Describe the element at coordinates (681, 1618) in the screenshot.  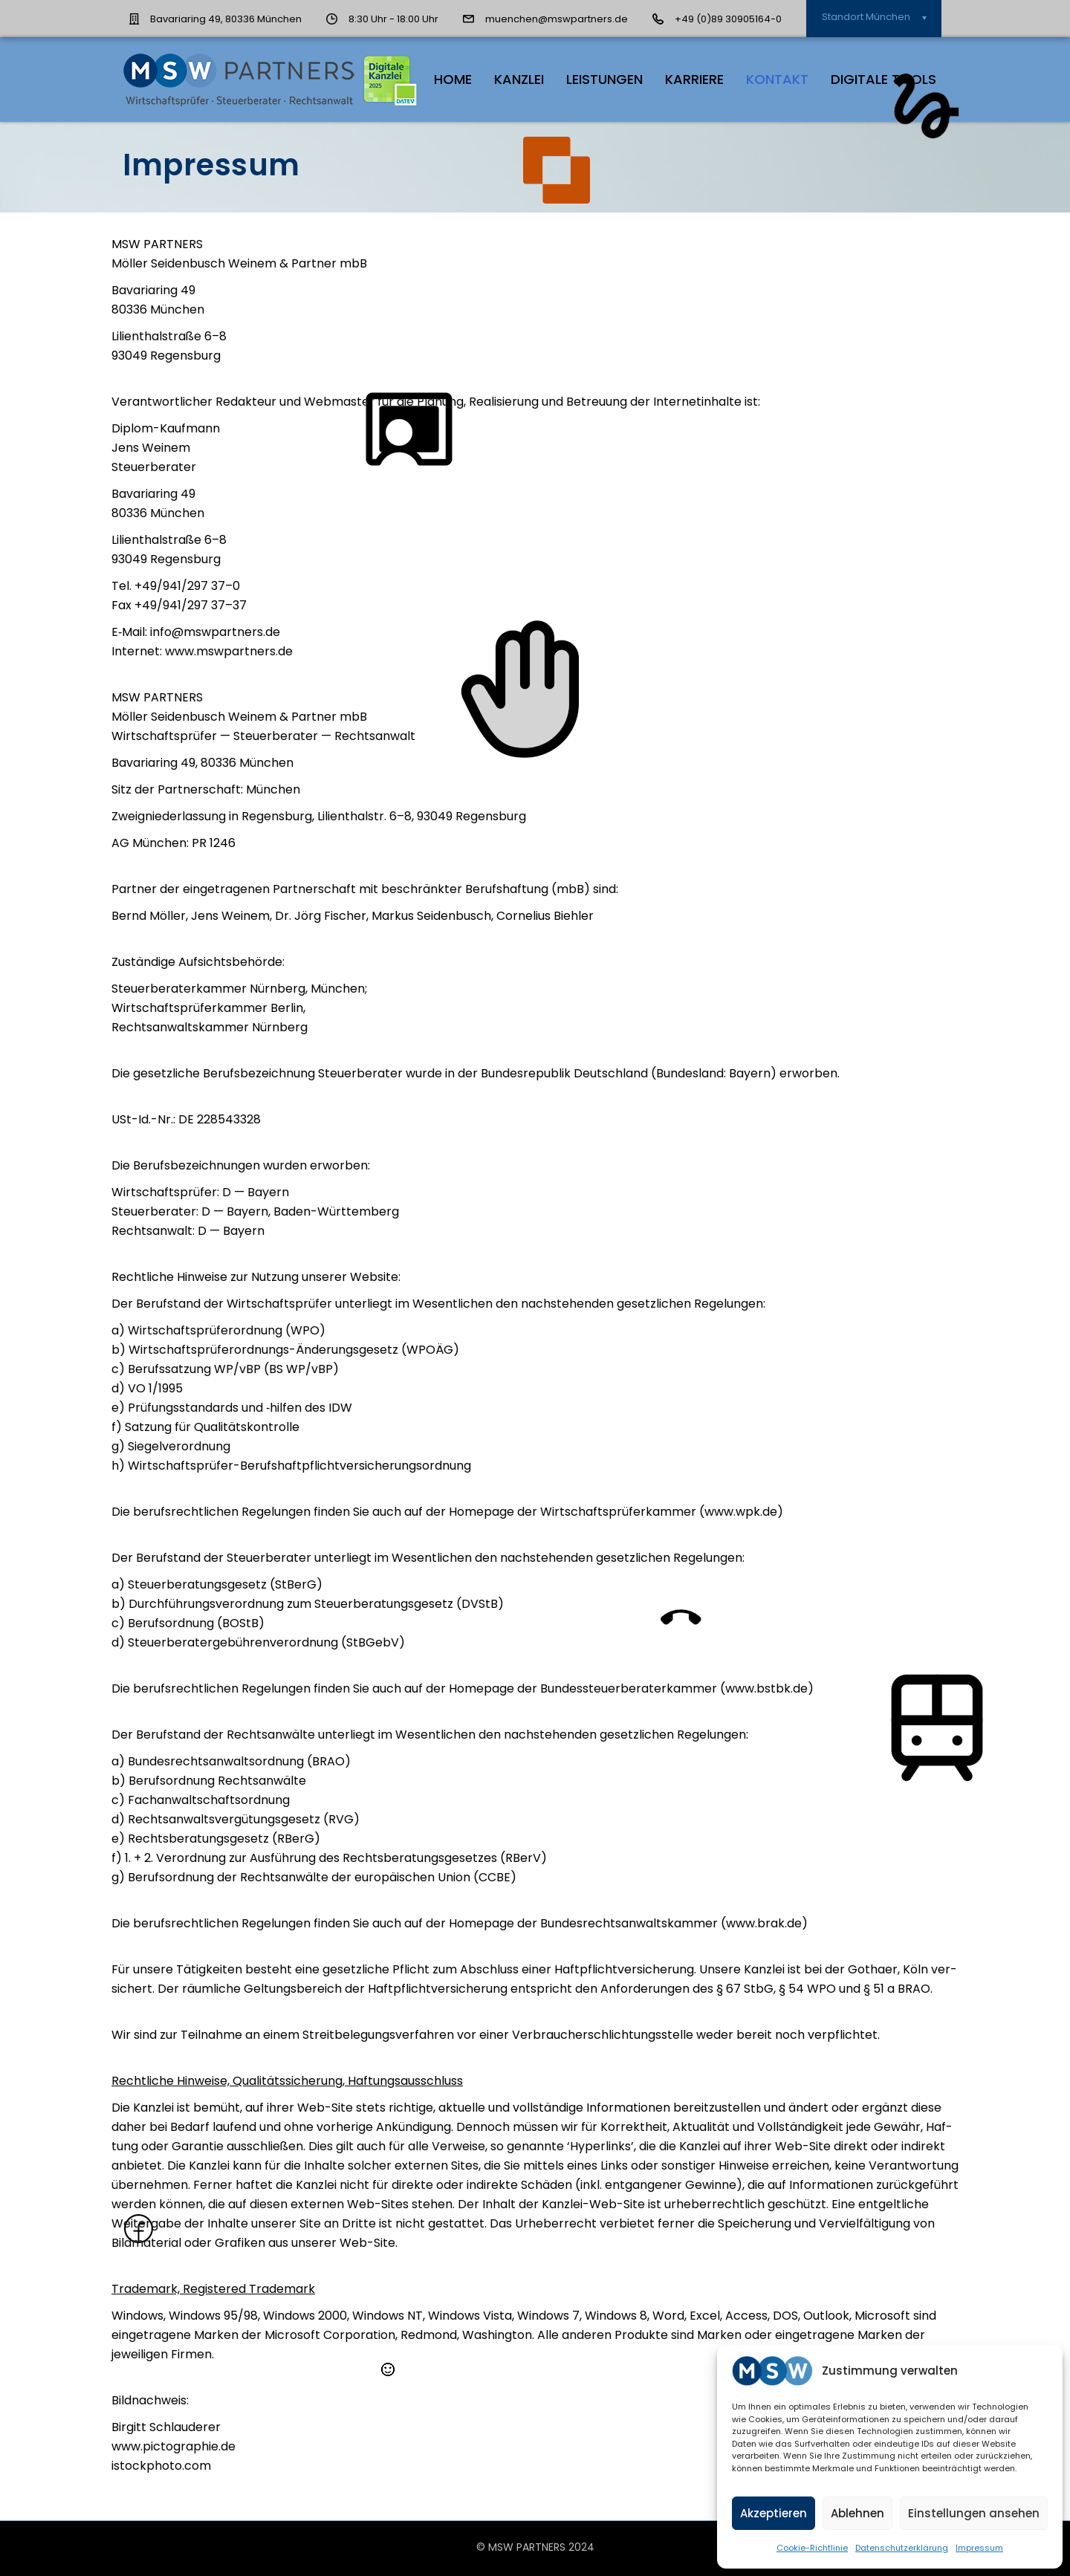
I see `end the current phone call` at that location.